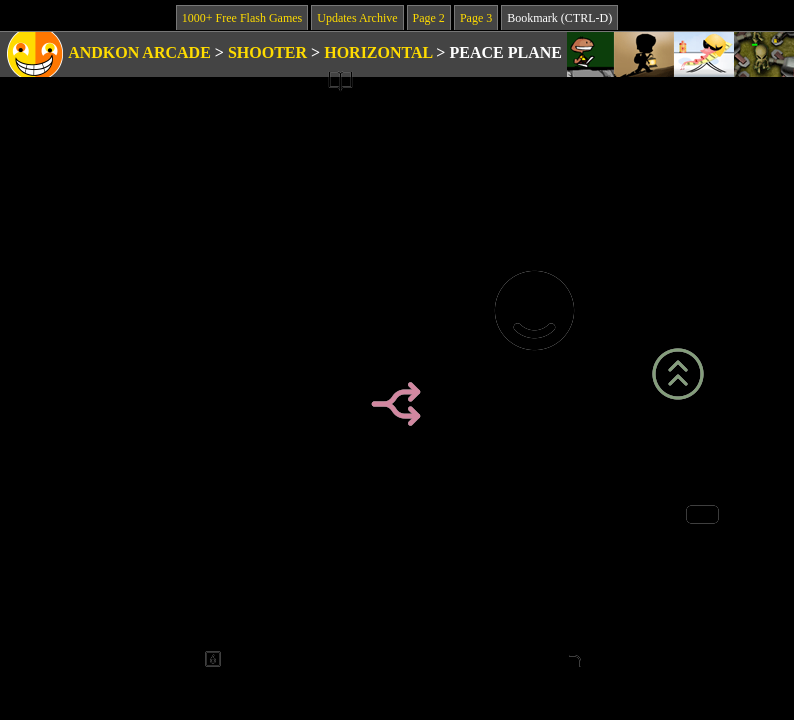 The height and width of the screenshot is (720, 794). Describe the element at coordinates (678, 374) in the screenshot. I see `scroll to top of page` at that location.